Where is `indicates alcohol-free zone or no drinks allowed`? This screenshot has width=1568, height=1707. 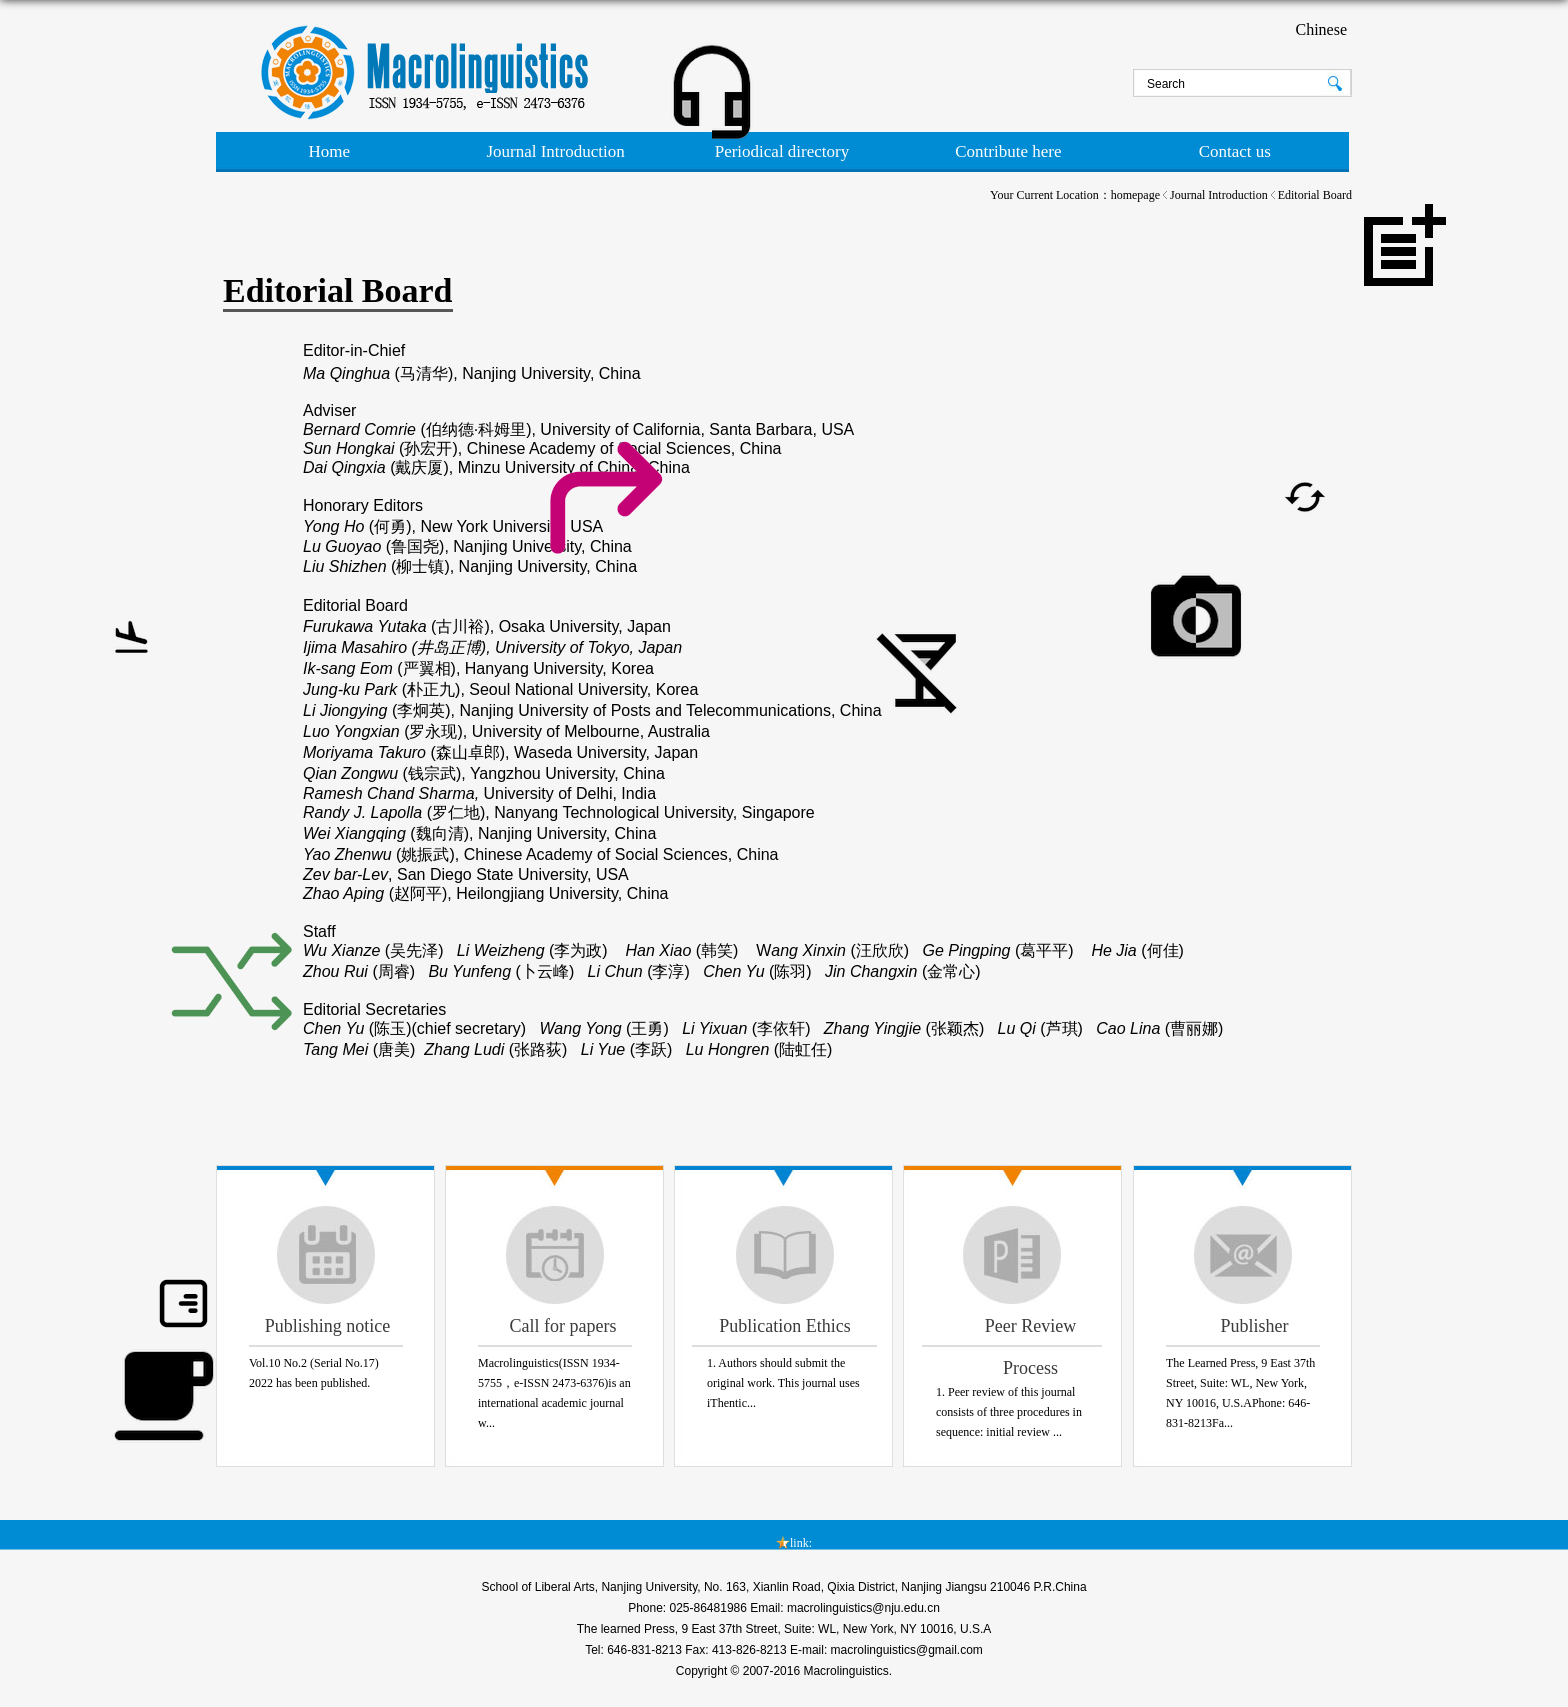
indicates alcohol-free zone or no drinks allowed is located at coordinates (919, 670).